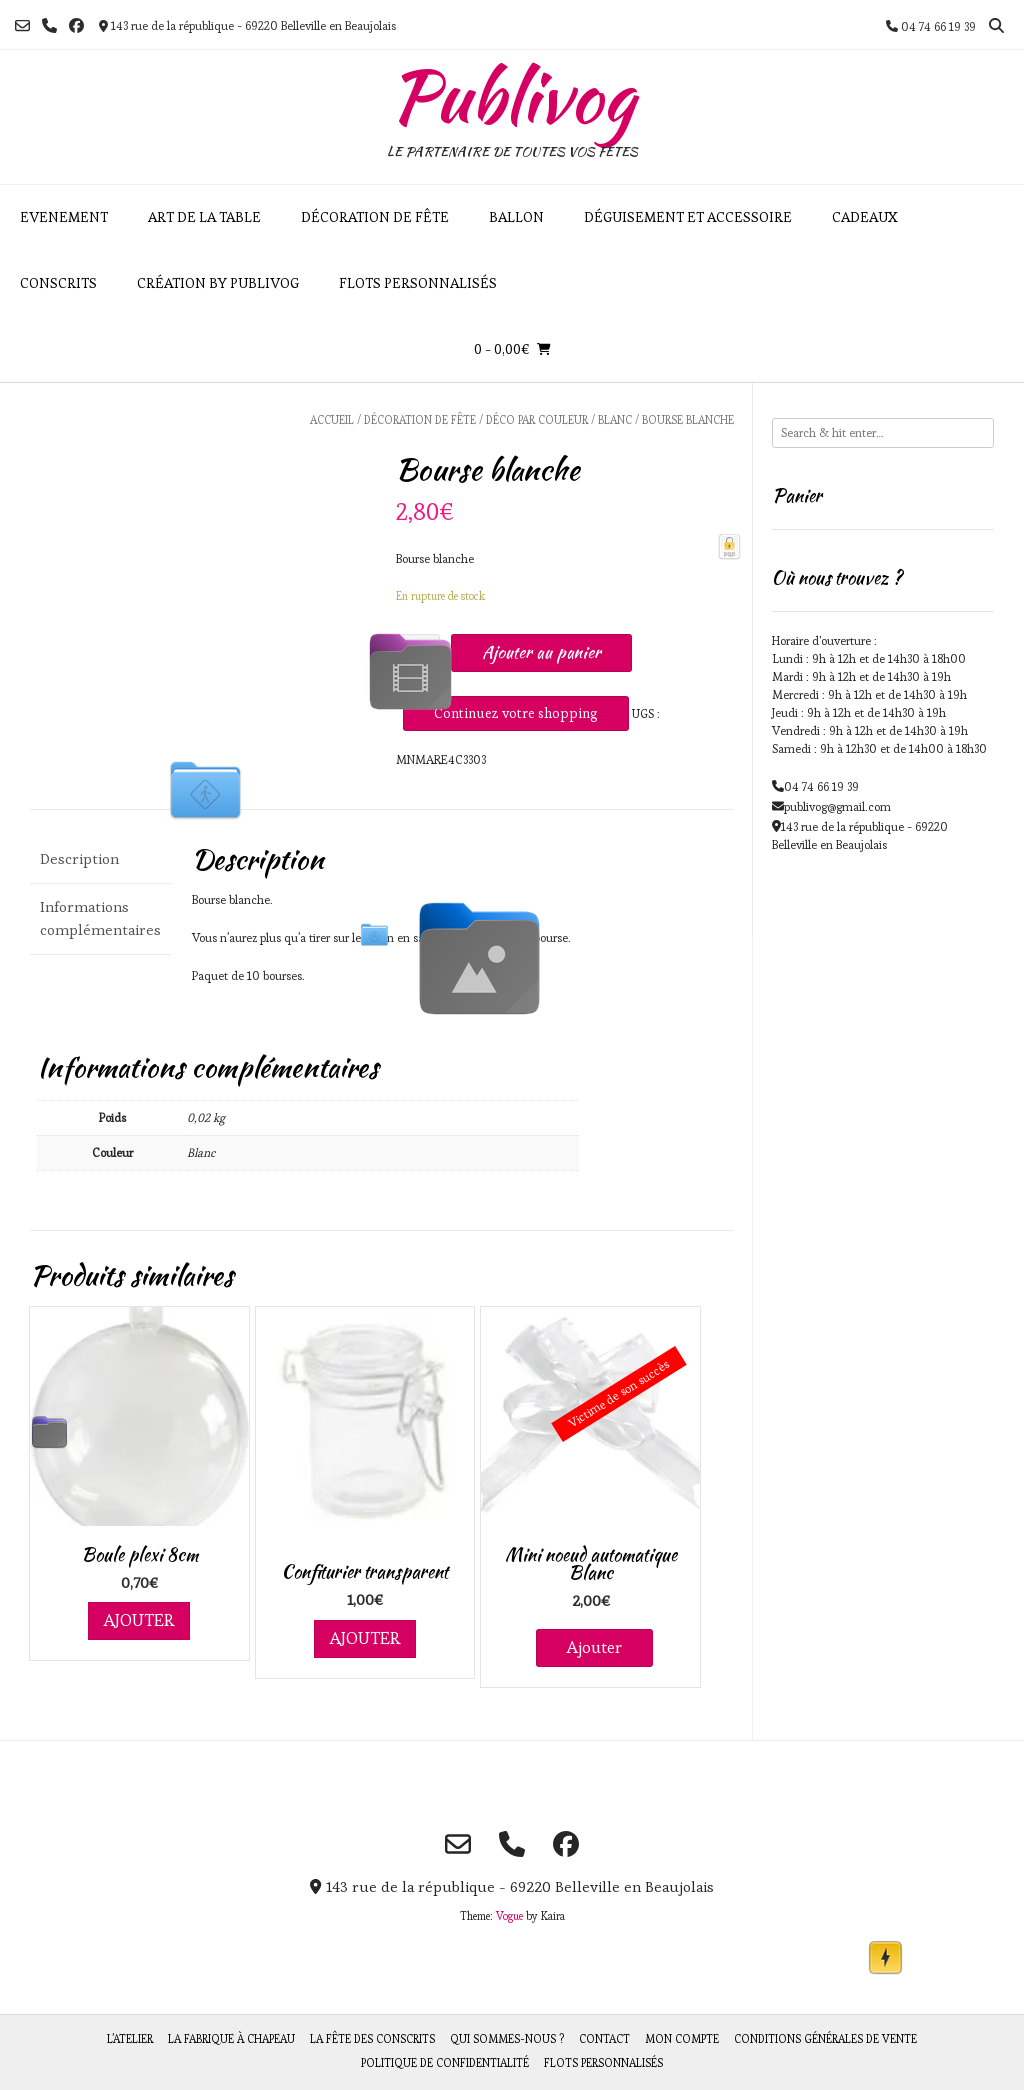  Describe the element at coordinates (205, 789) in the screenshot. I see `access the public folder for shared files` at that location.